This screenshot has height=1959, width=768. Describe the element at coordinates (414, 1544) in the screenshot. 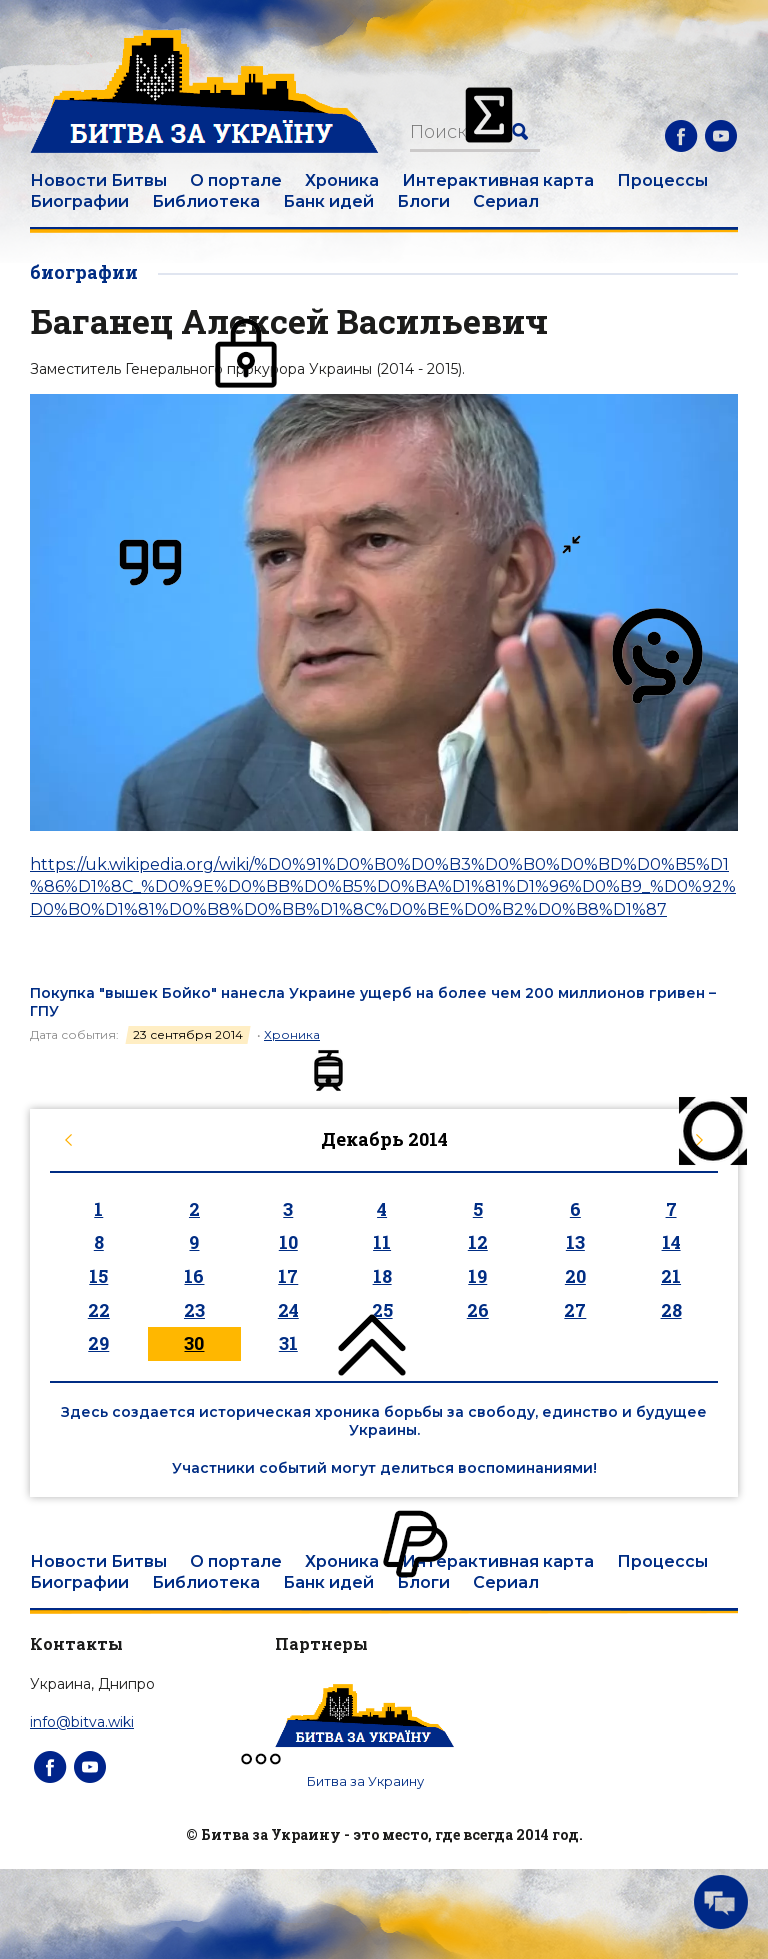

I see `pay with PayPal` at that location.